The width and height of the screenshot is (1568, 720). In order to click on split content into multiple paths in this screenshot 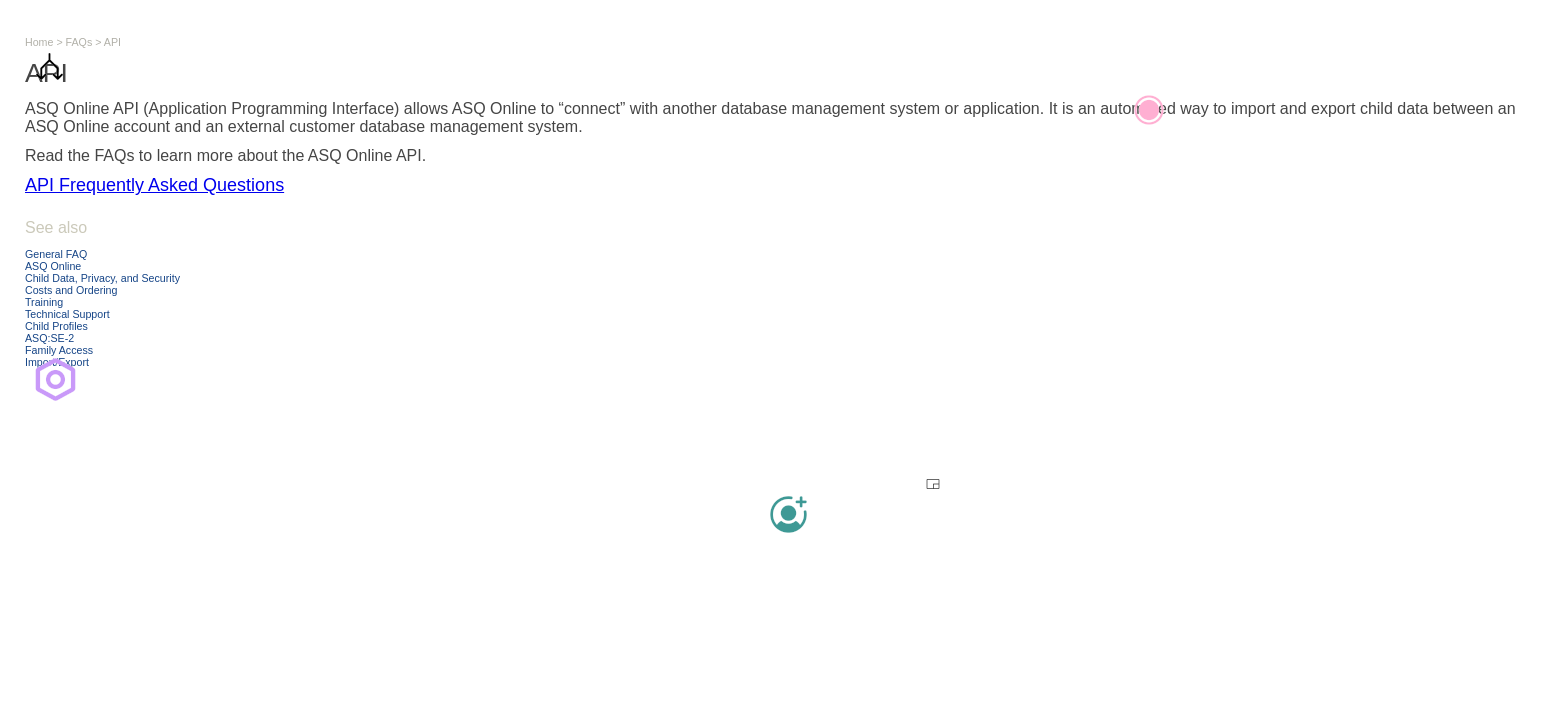, I will do `click(49, 67)`.